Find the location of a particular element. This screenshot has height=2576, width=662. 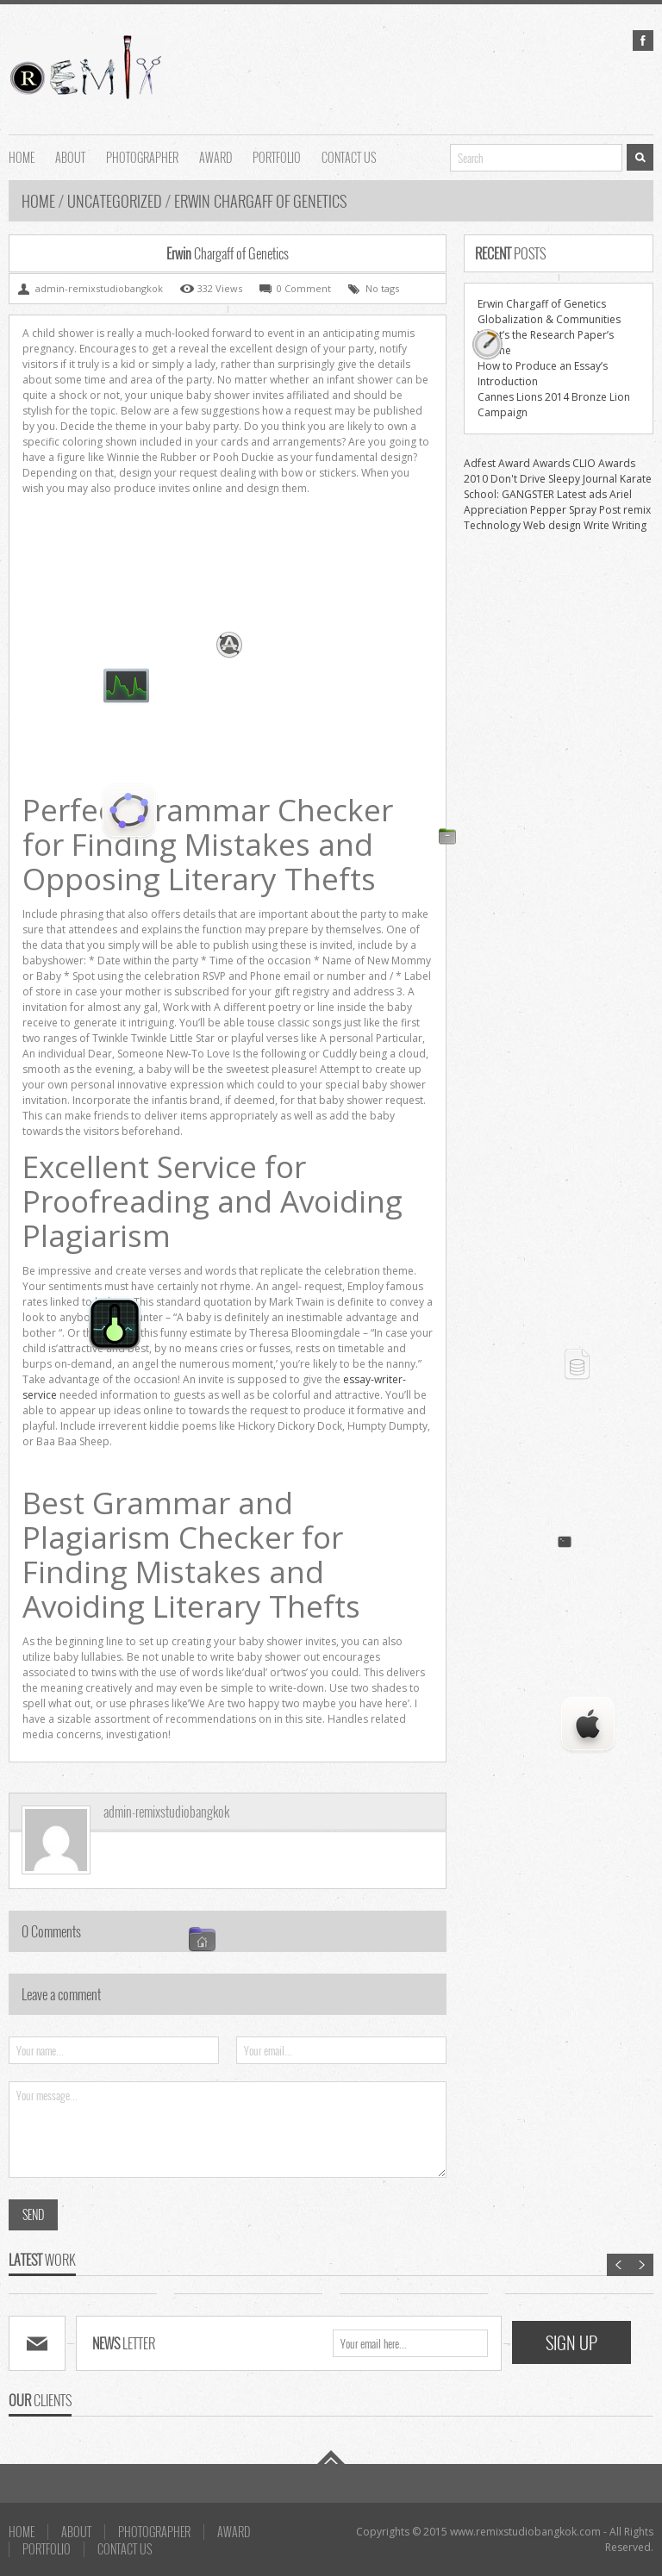

open geogebra mathematics application is located at coordinates (128, 810).